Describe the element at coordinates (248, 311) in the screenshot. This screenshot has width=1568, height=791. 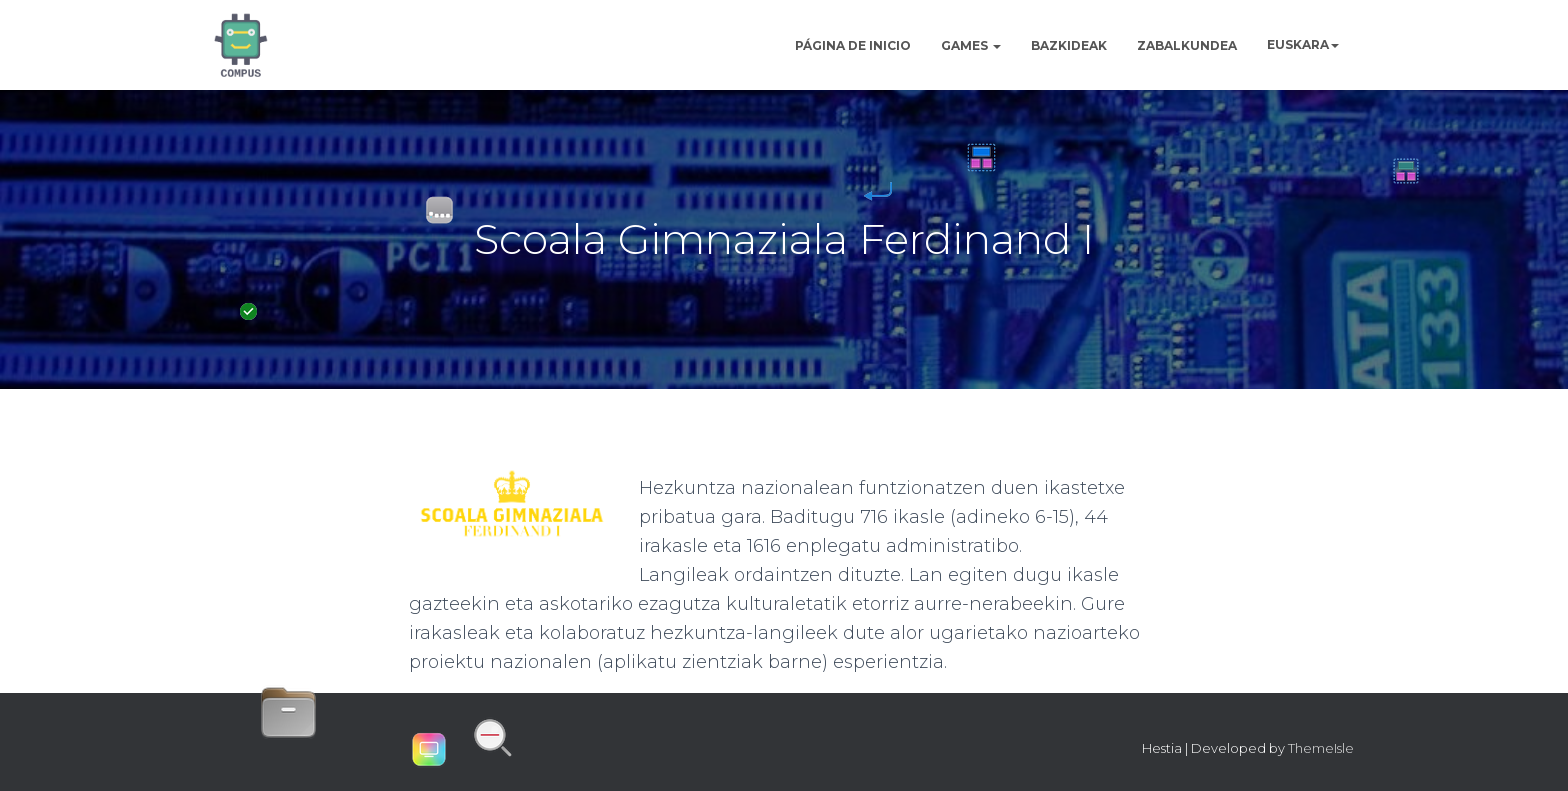
I see `mark item as complete` at that location.